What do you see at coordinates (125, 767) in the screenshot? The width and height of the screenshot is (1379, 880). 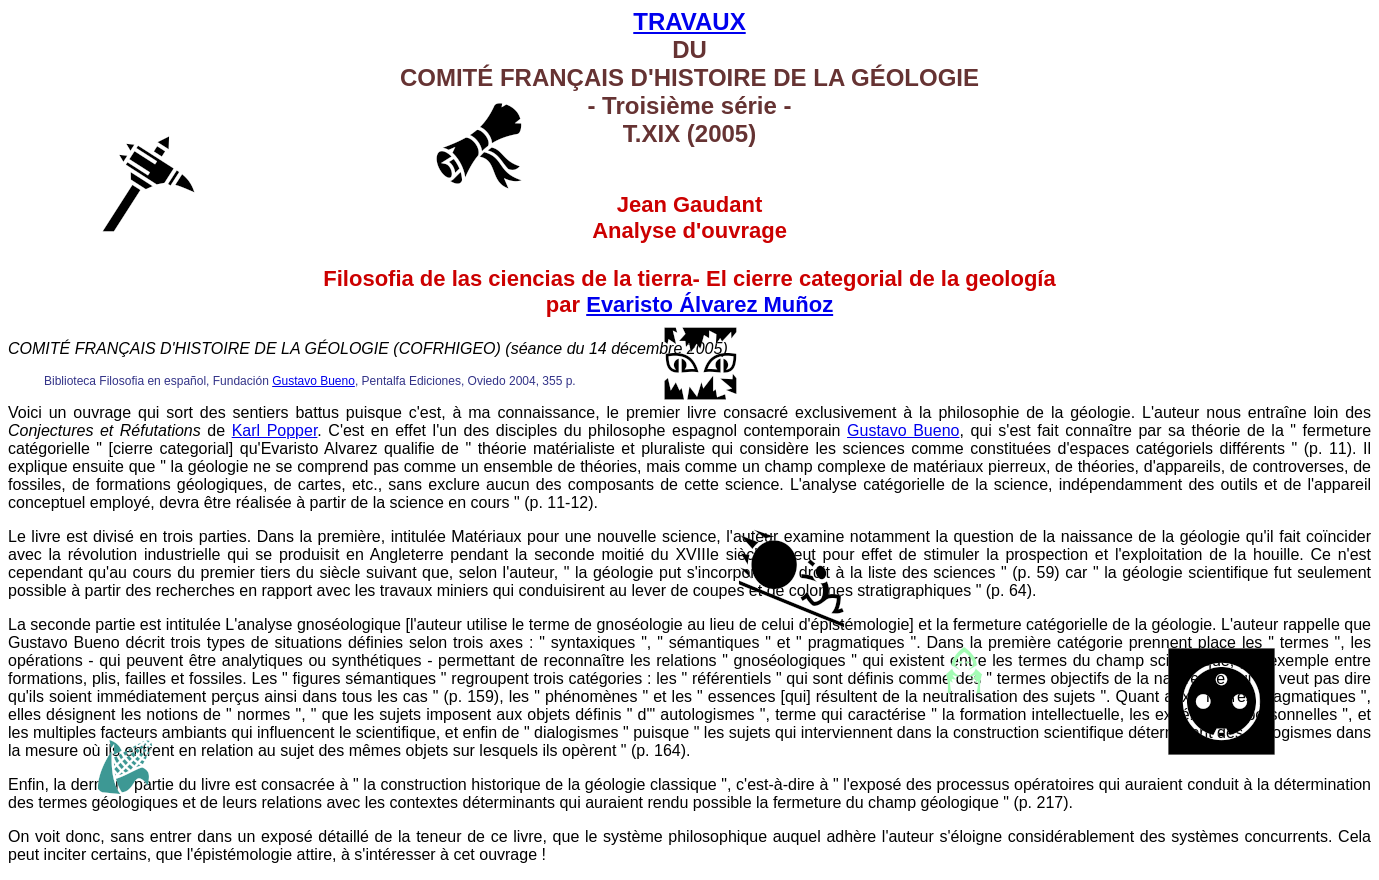 I see `represents a farming or agriculture category` at bounding box center [125, 767].